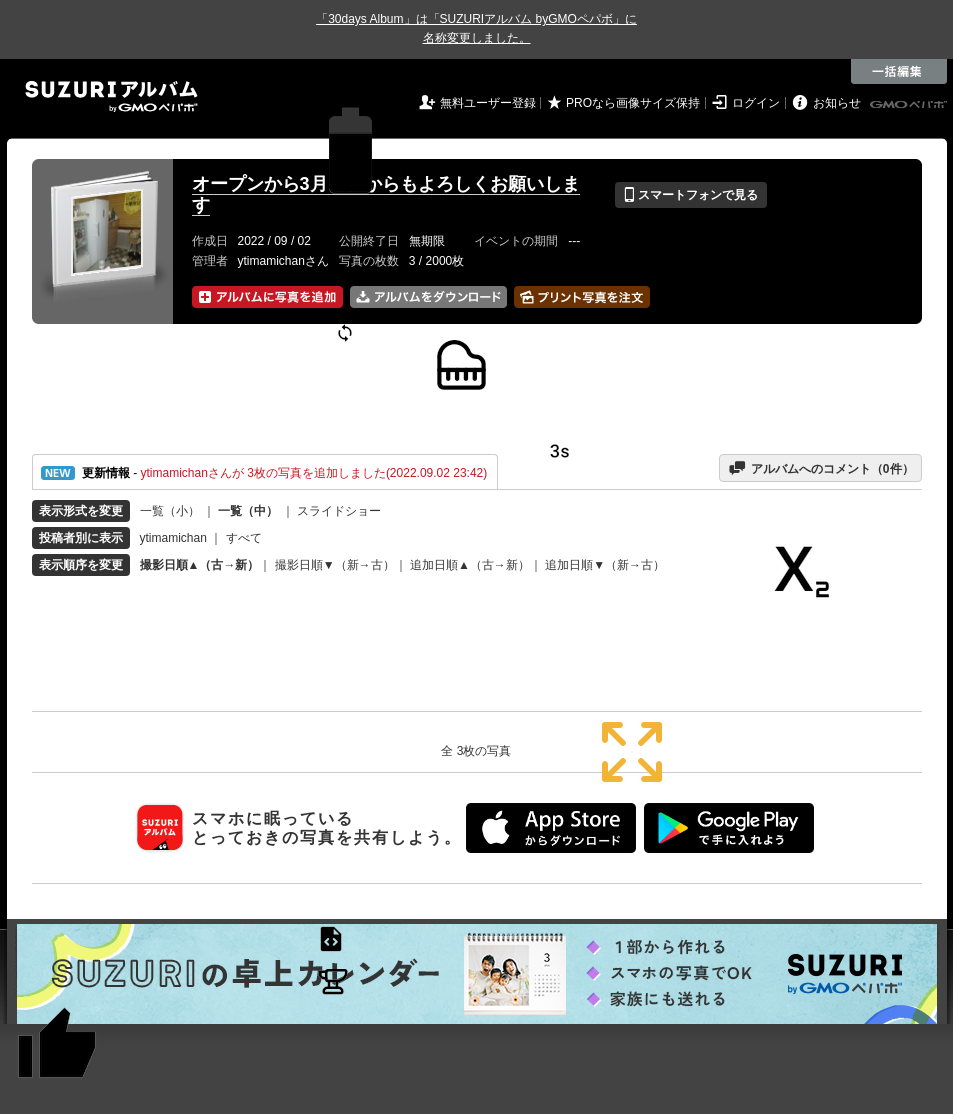 Image resolution: width=953 pixels, height=1114 pixels. I want to click on set a 3-second timer, so click(559, 451).